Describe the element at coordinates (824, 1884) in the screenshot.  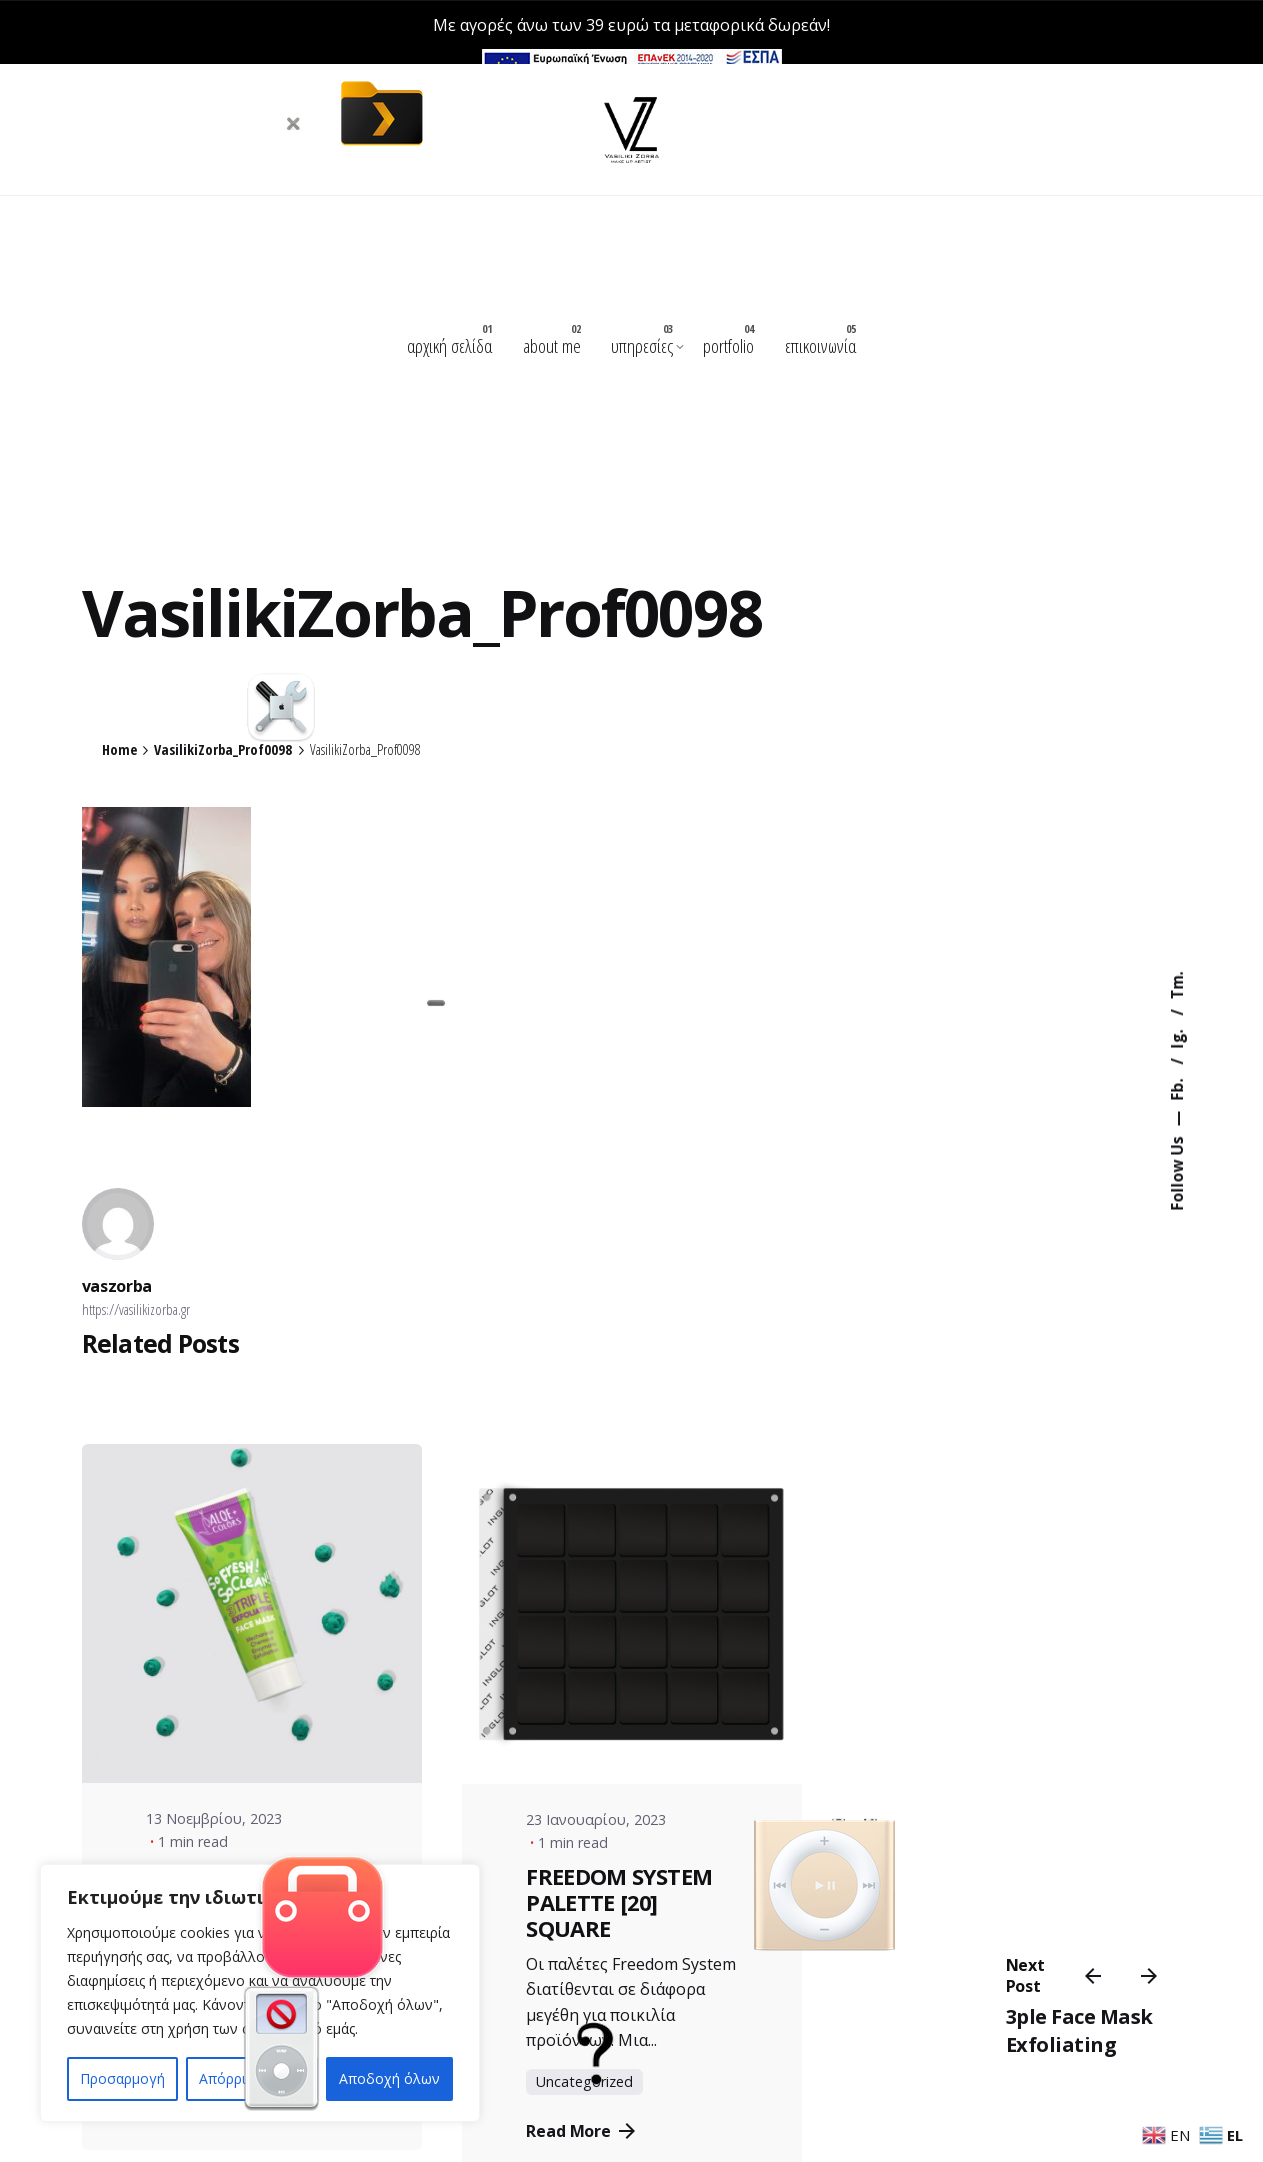
I see `iPod shuffle device in gold color` at that location.